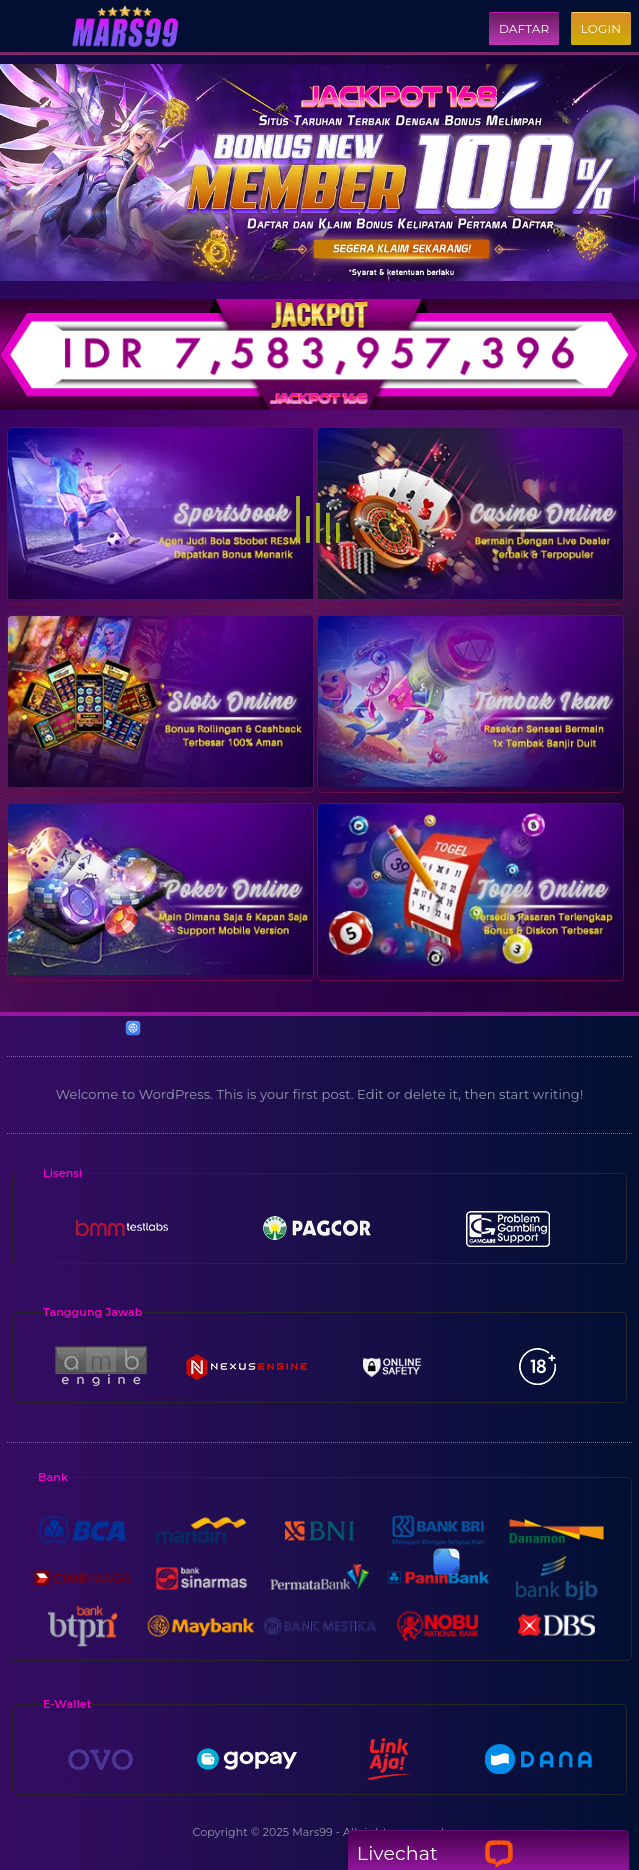 The width and height of the screenshot is (639, 1870). What do you see at coordinates (133, 1028) in the screenshot?
I see `access web-based applications` at bounding box center [133, 1028].